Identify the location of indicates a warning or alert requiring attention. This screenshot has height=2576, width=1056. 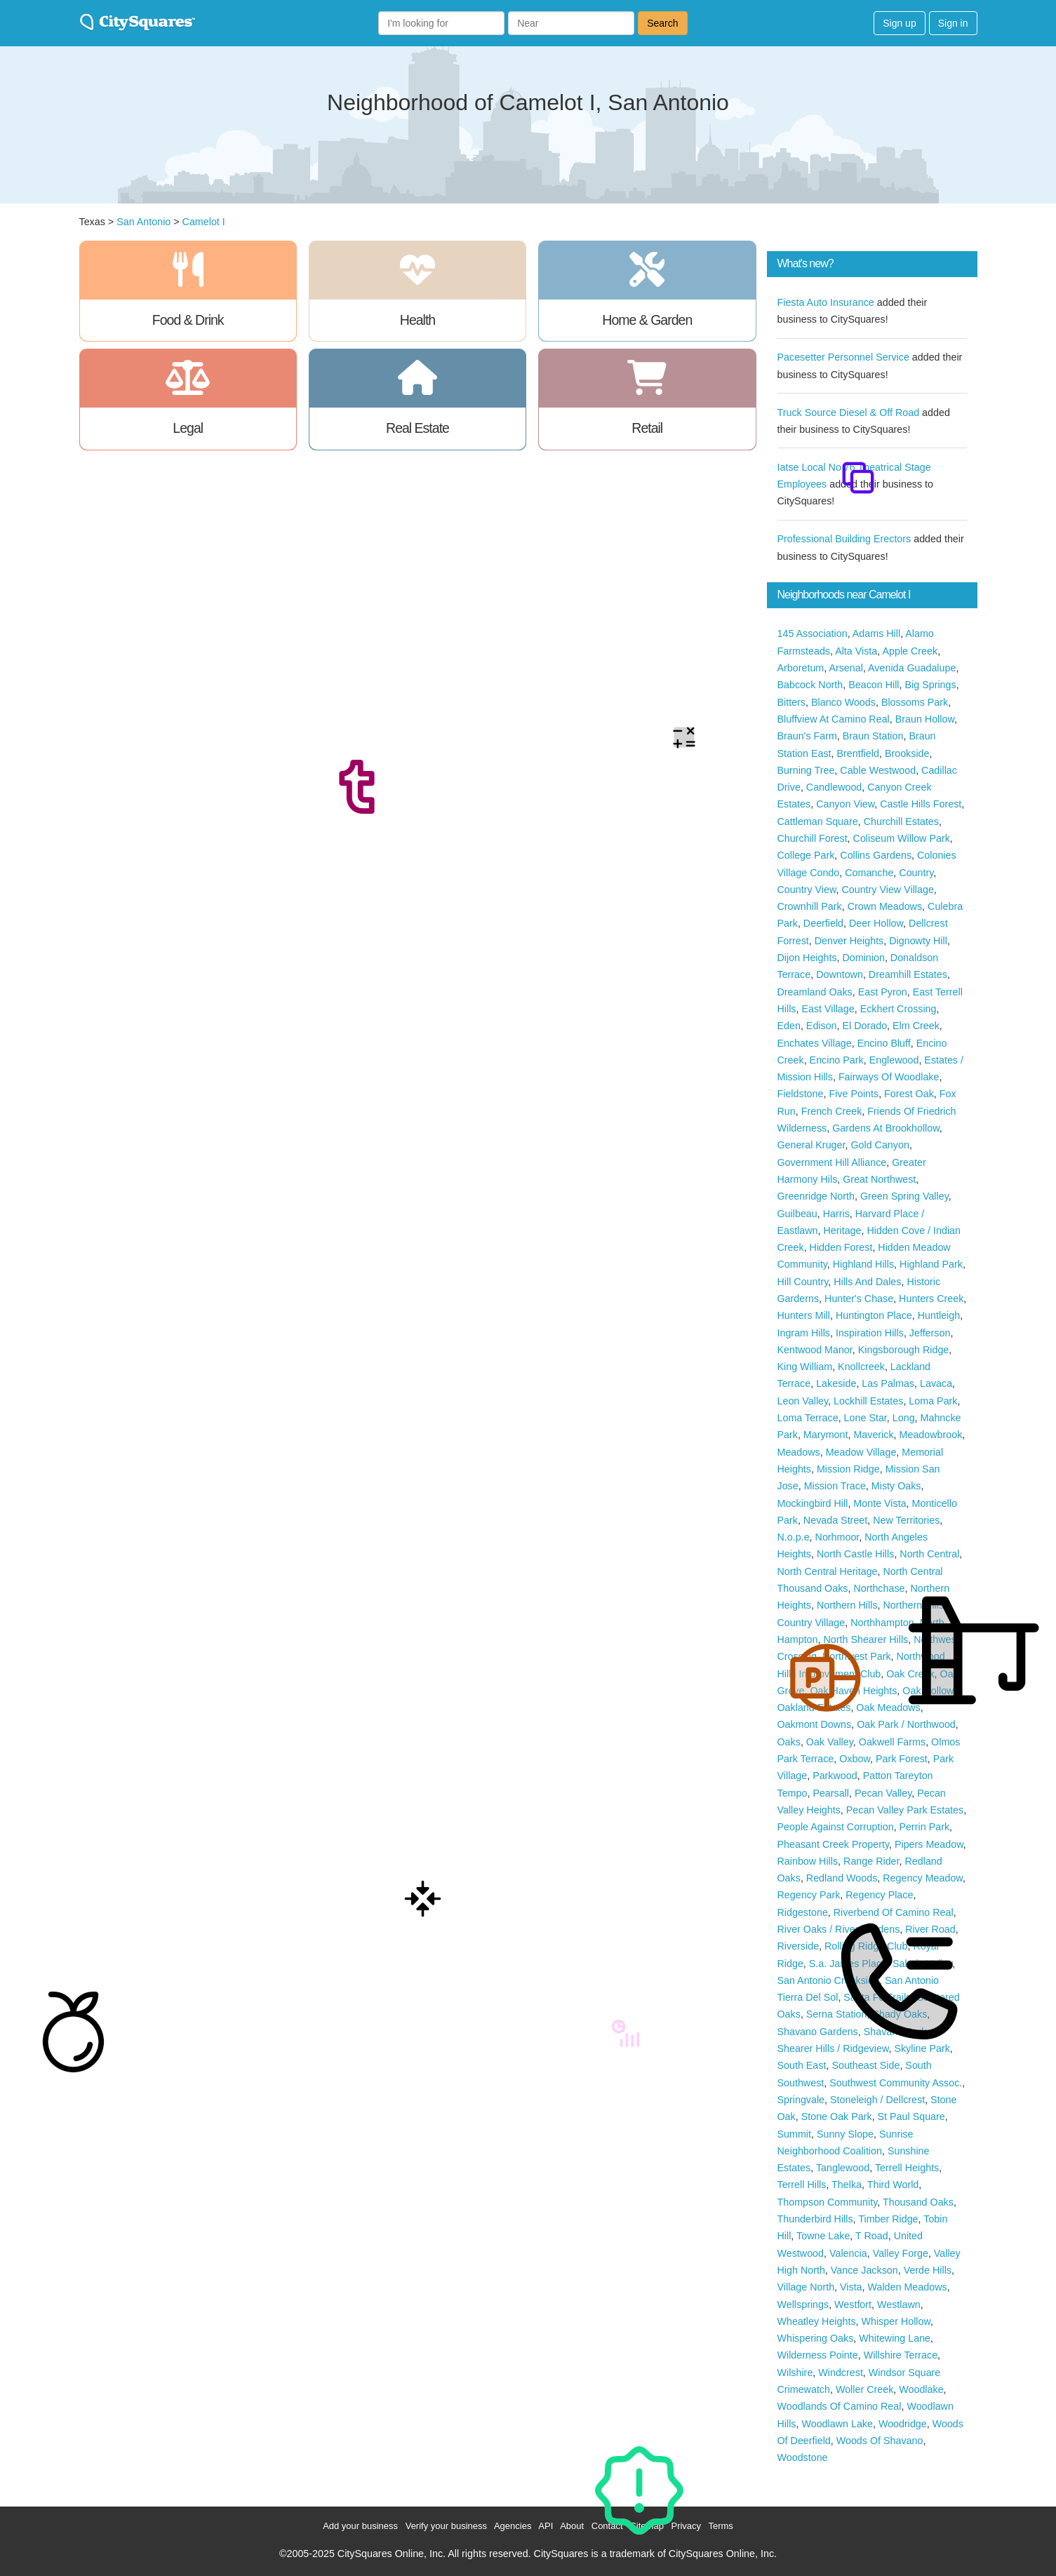
(639, 2490).